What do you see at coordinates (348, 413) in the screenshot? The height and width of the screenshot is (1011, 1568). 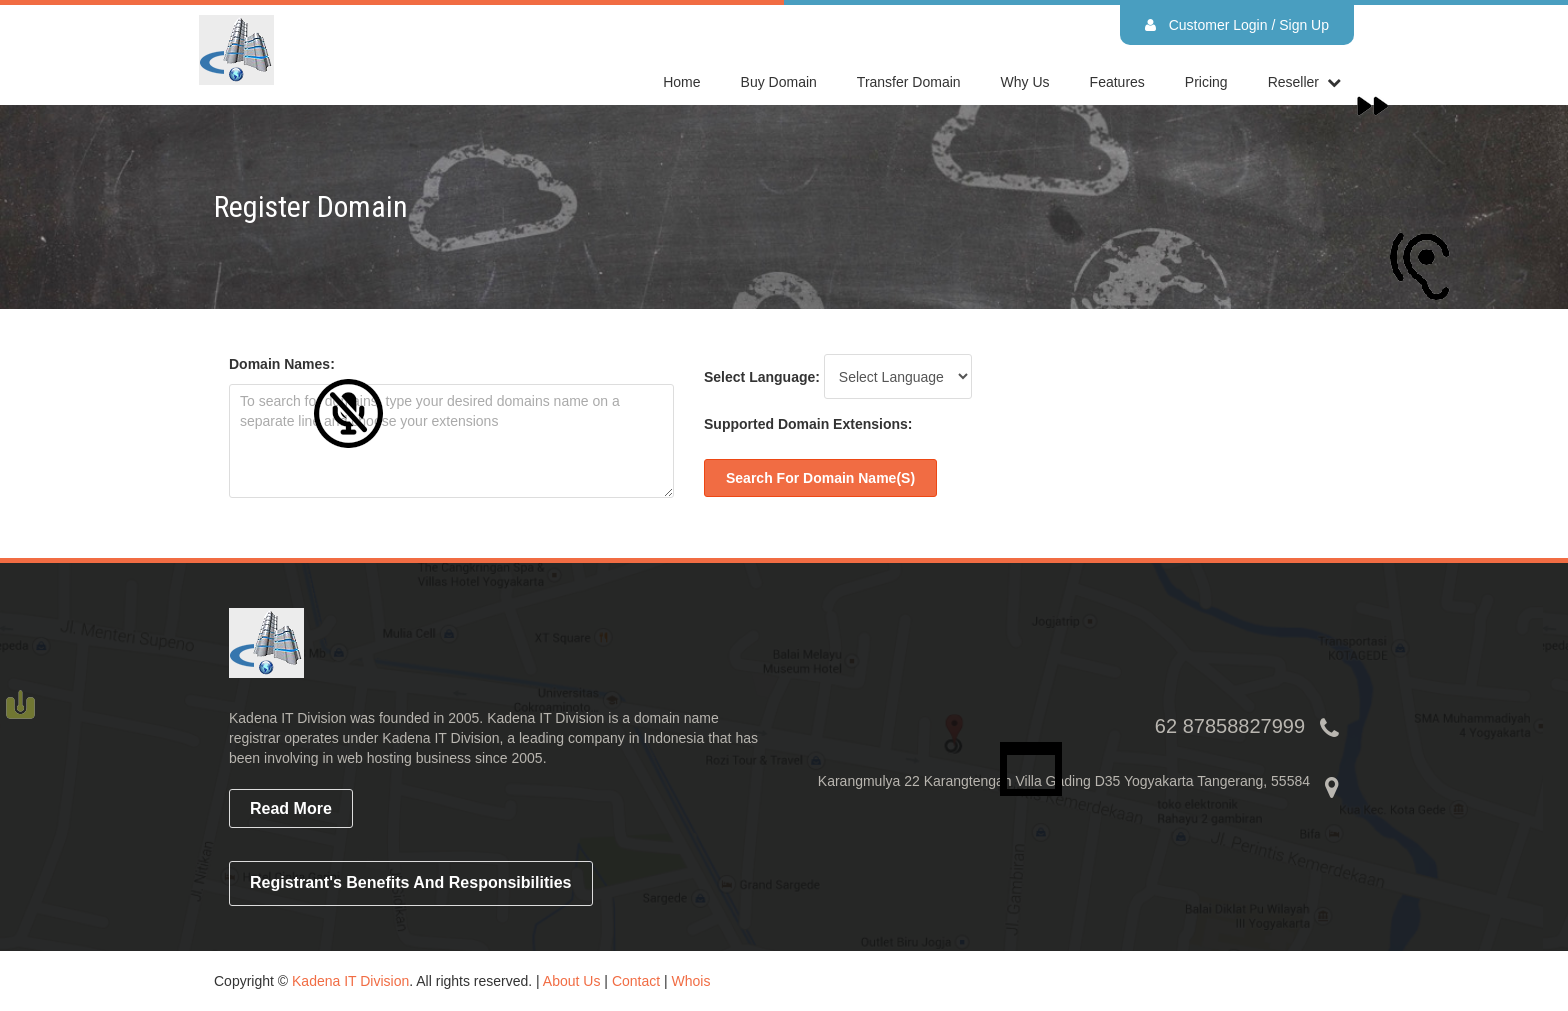 I see `mute your microphone` at bounding box center [348, 413].